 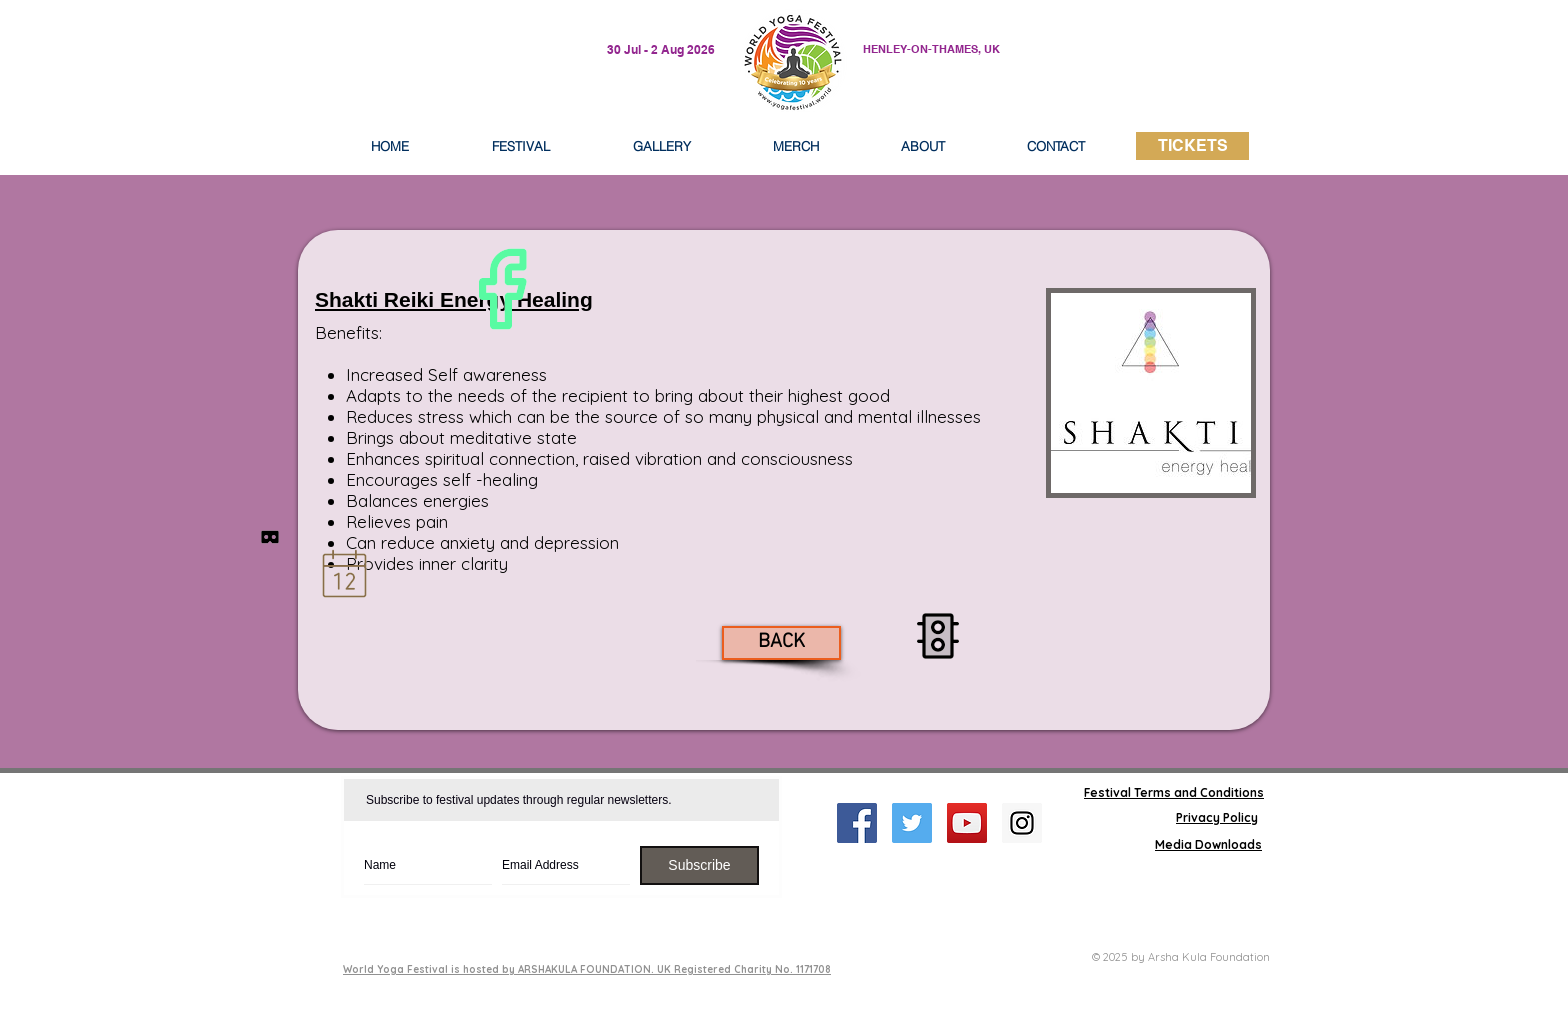 I want to click on open Facebook app, so click(x=501, y=289).